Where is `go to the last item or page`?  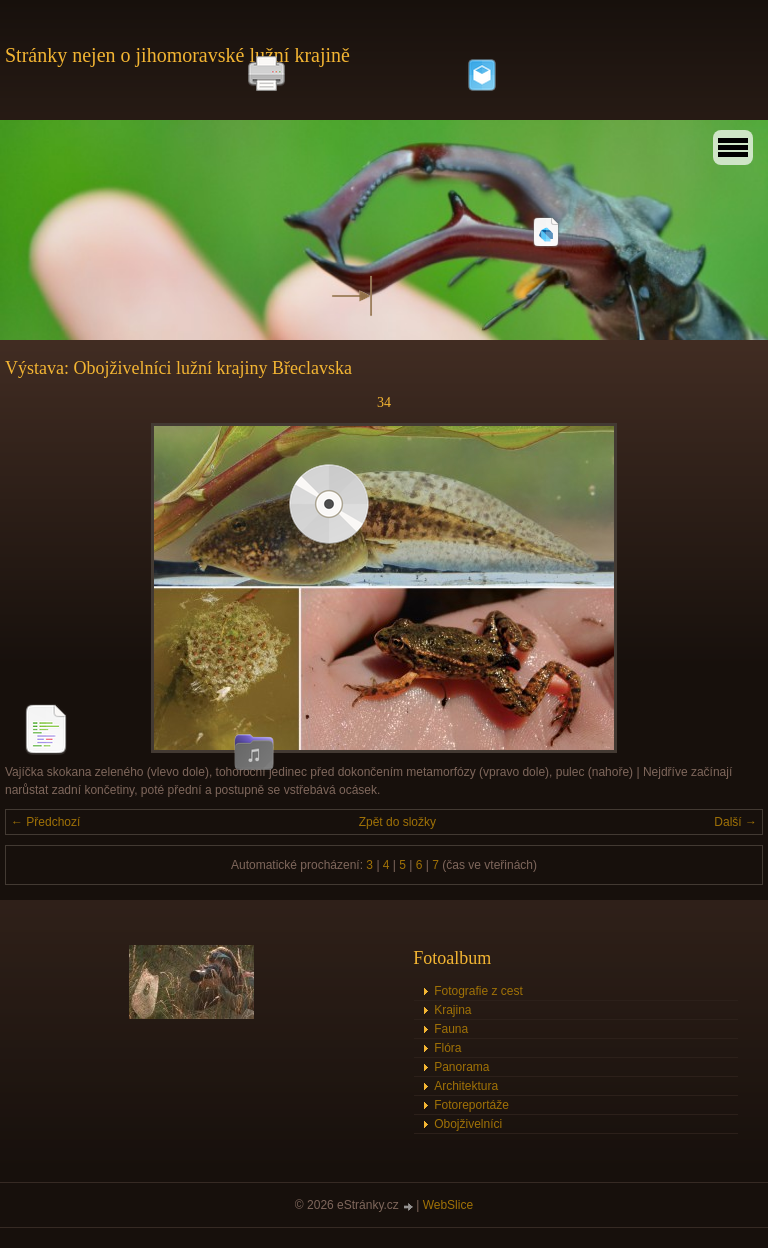
go to the last item or page is located at coordinates (352, 296).